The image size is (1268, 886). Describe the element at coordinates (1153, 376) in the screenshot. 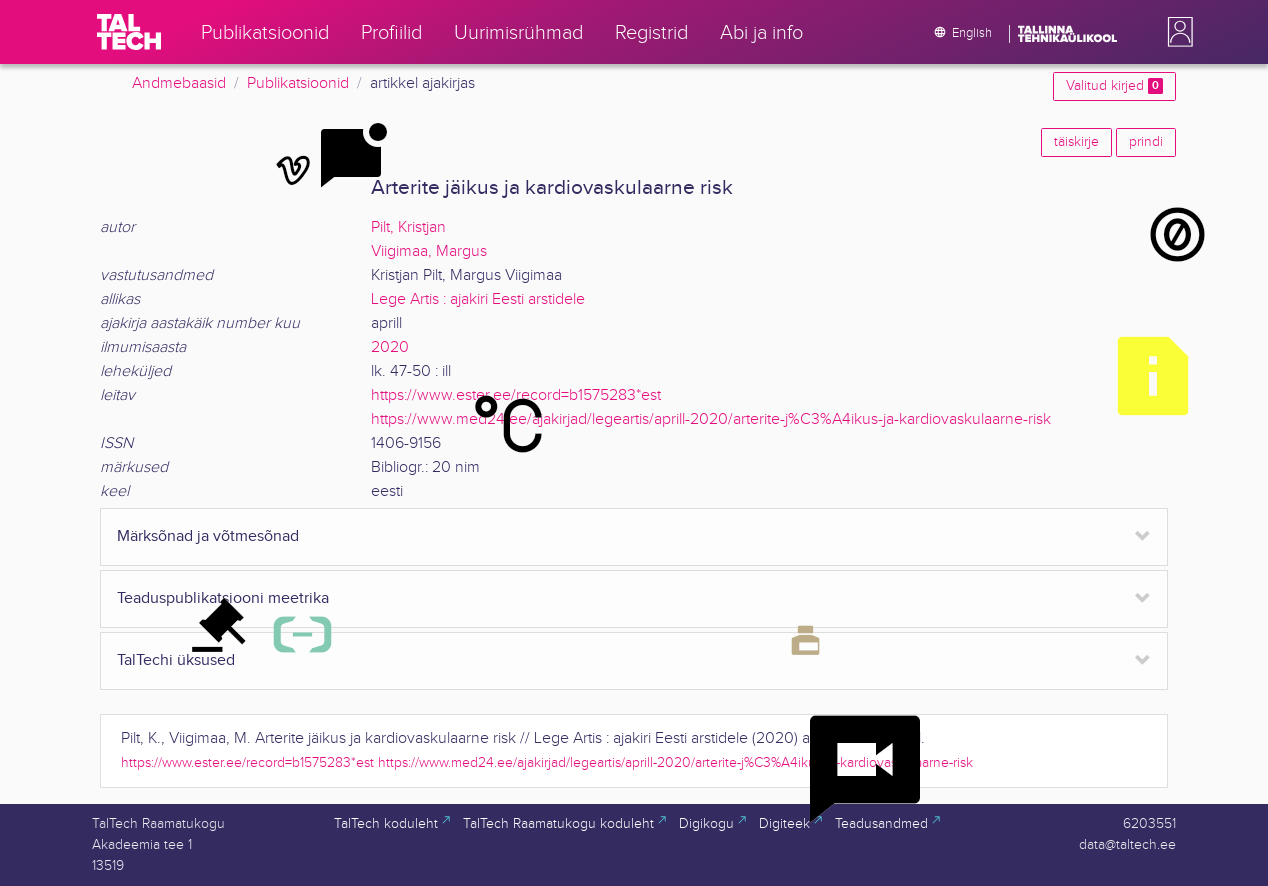

I see `view file details or properties` at that location.